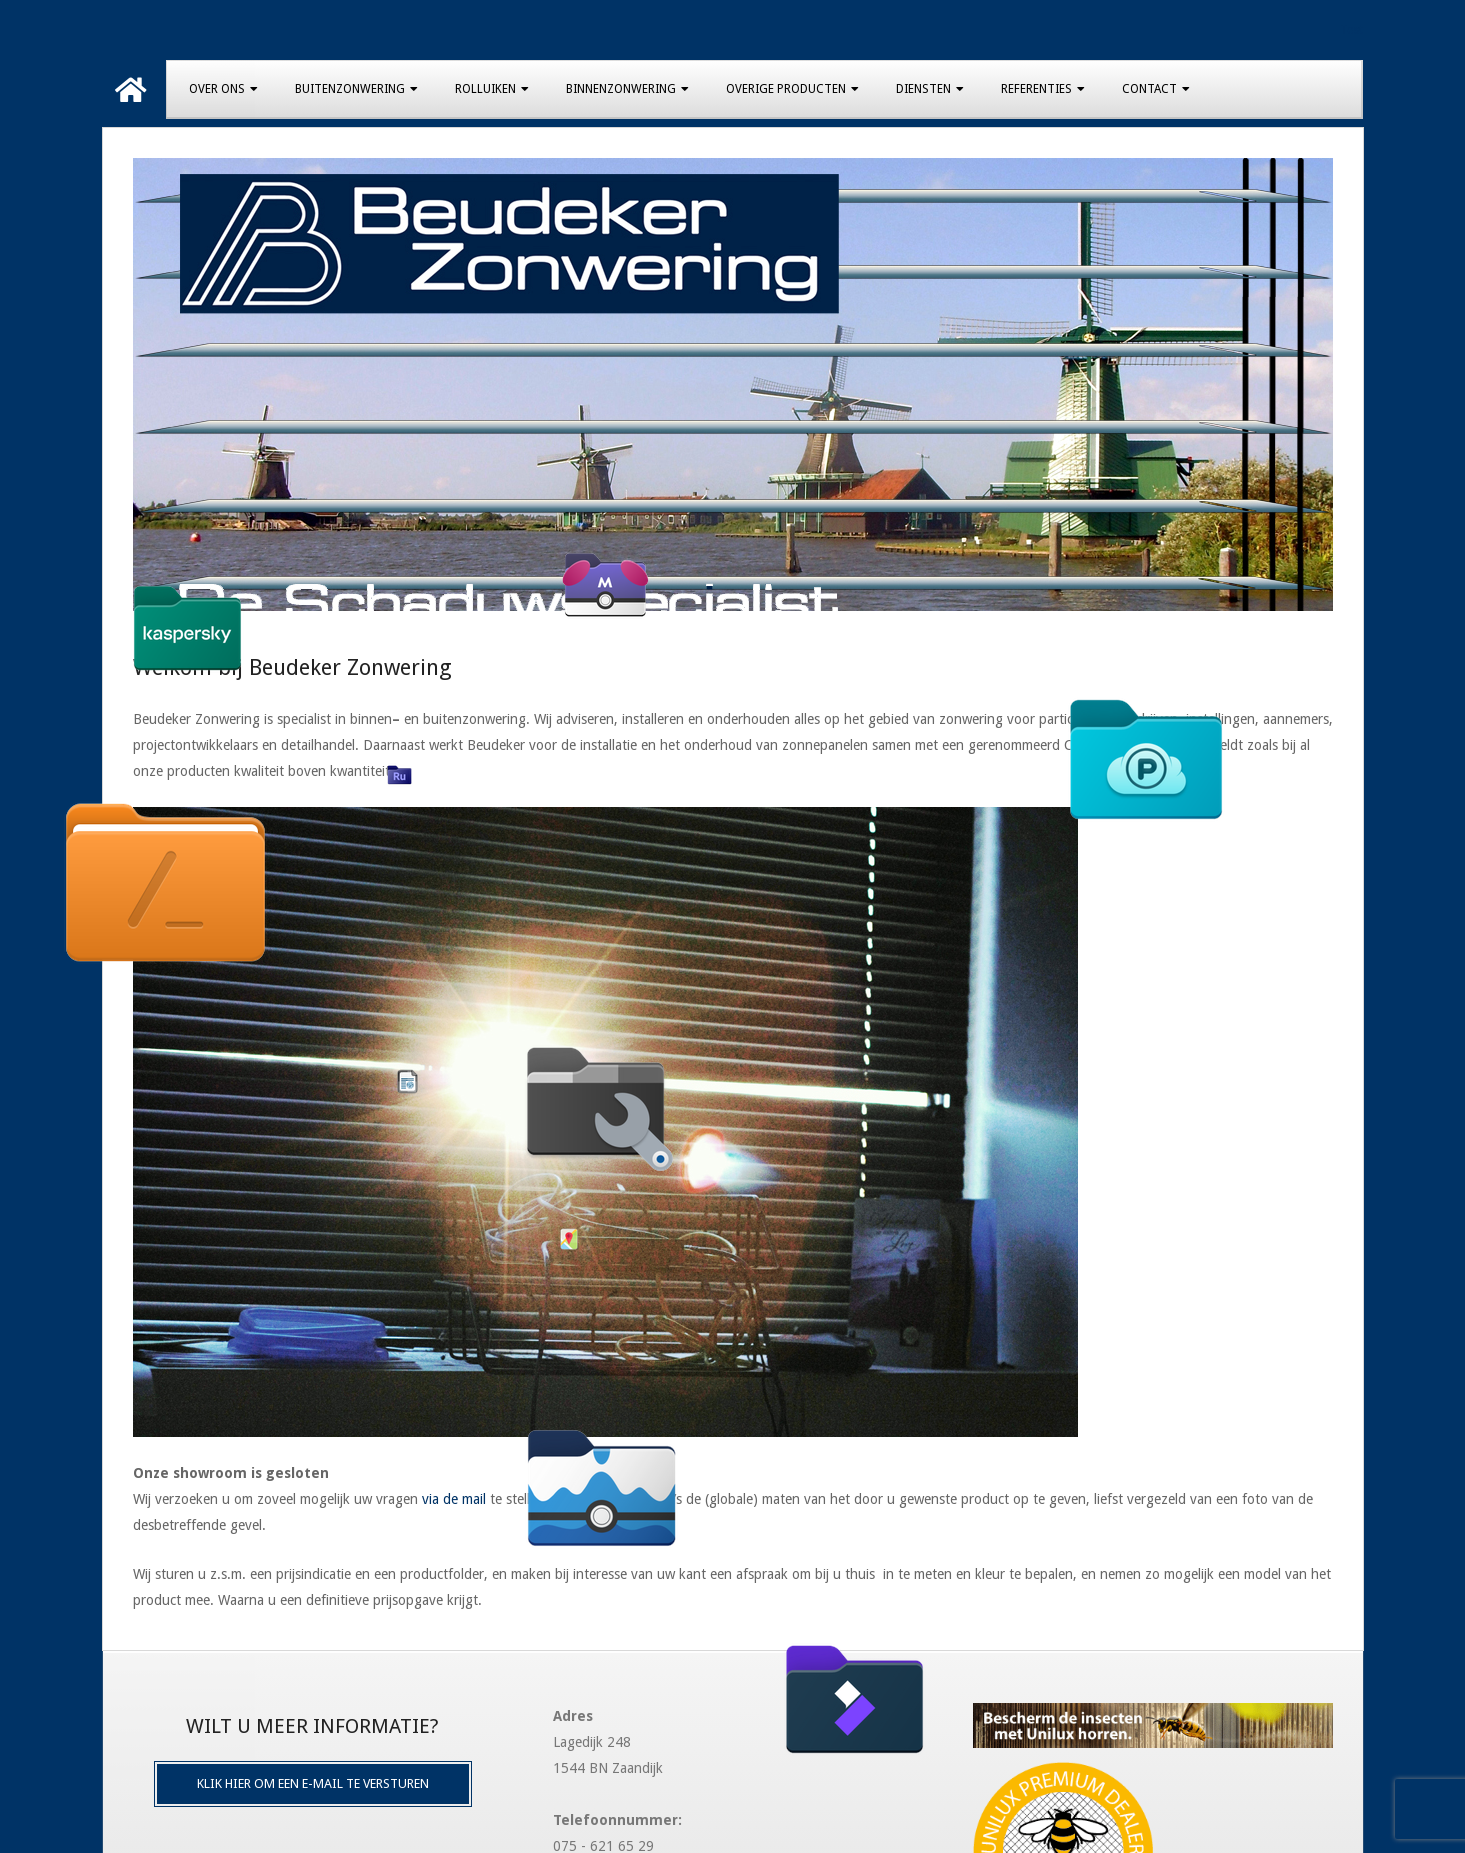 The height and width of the screenshot is (1853, 1465). Describe the element at coordinates (187, 631) in the screenshot. I see `folder containing kaspersky antivirus files` at that location.